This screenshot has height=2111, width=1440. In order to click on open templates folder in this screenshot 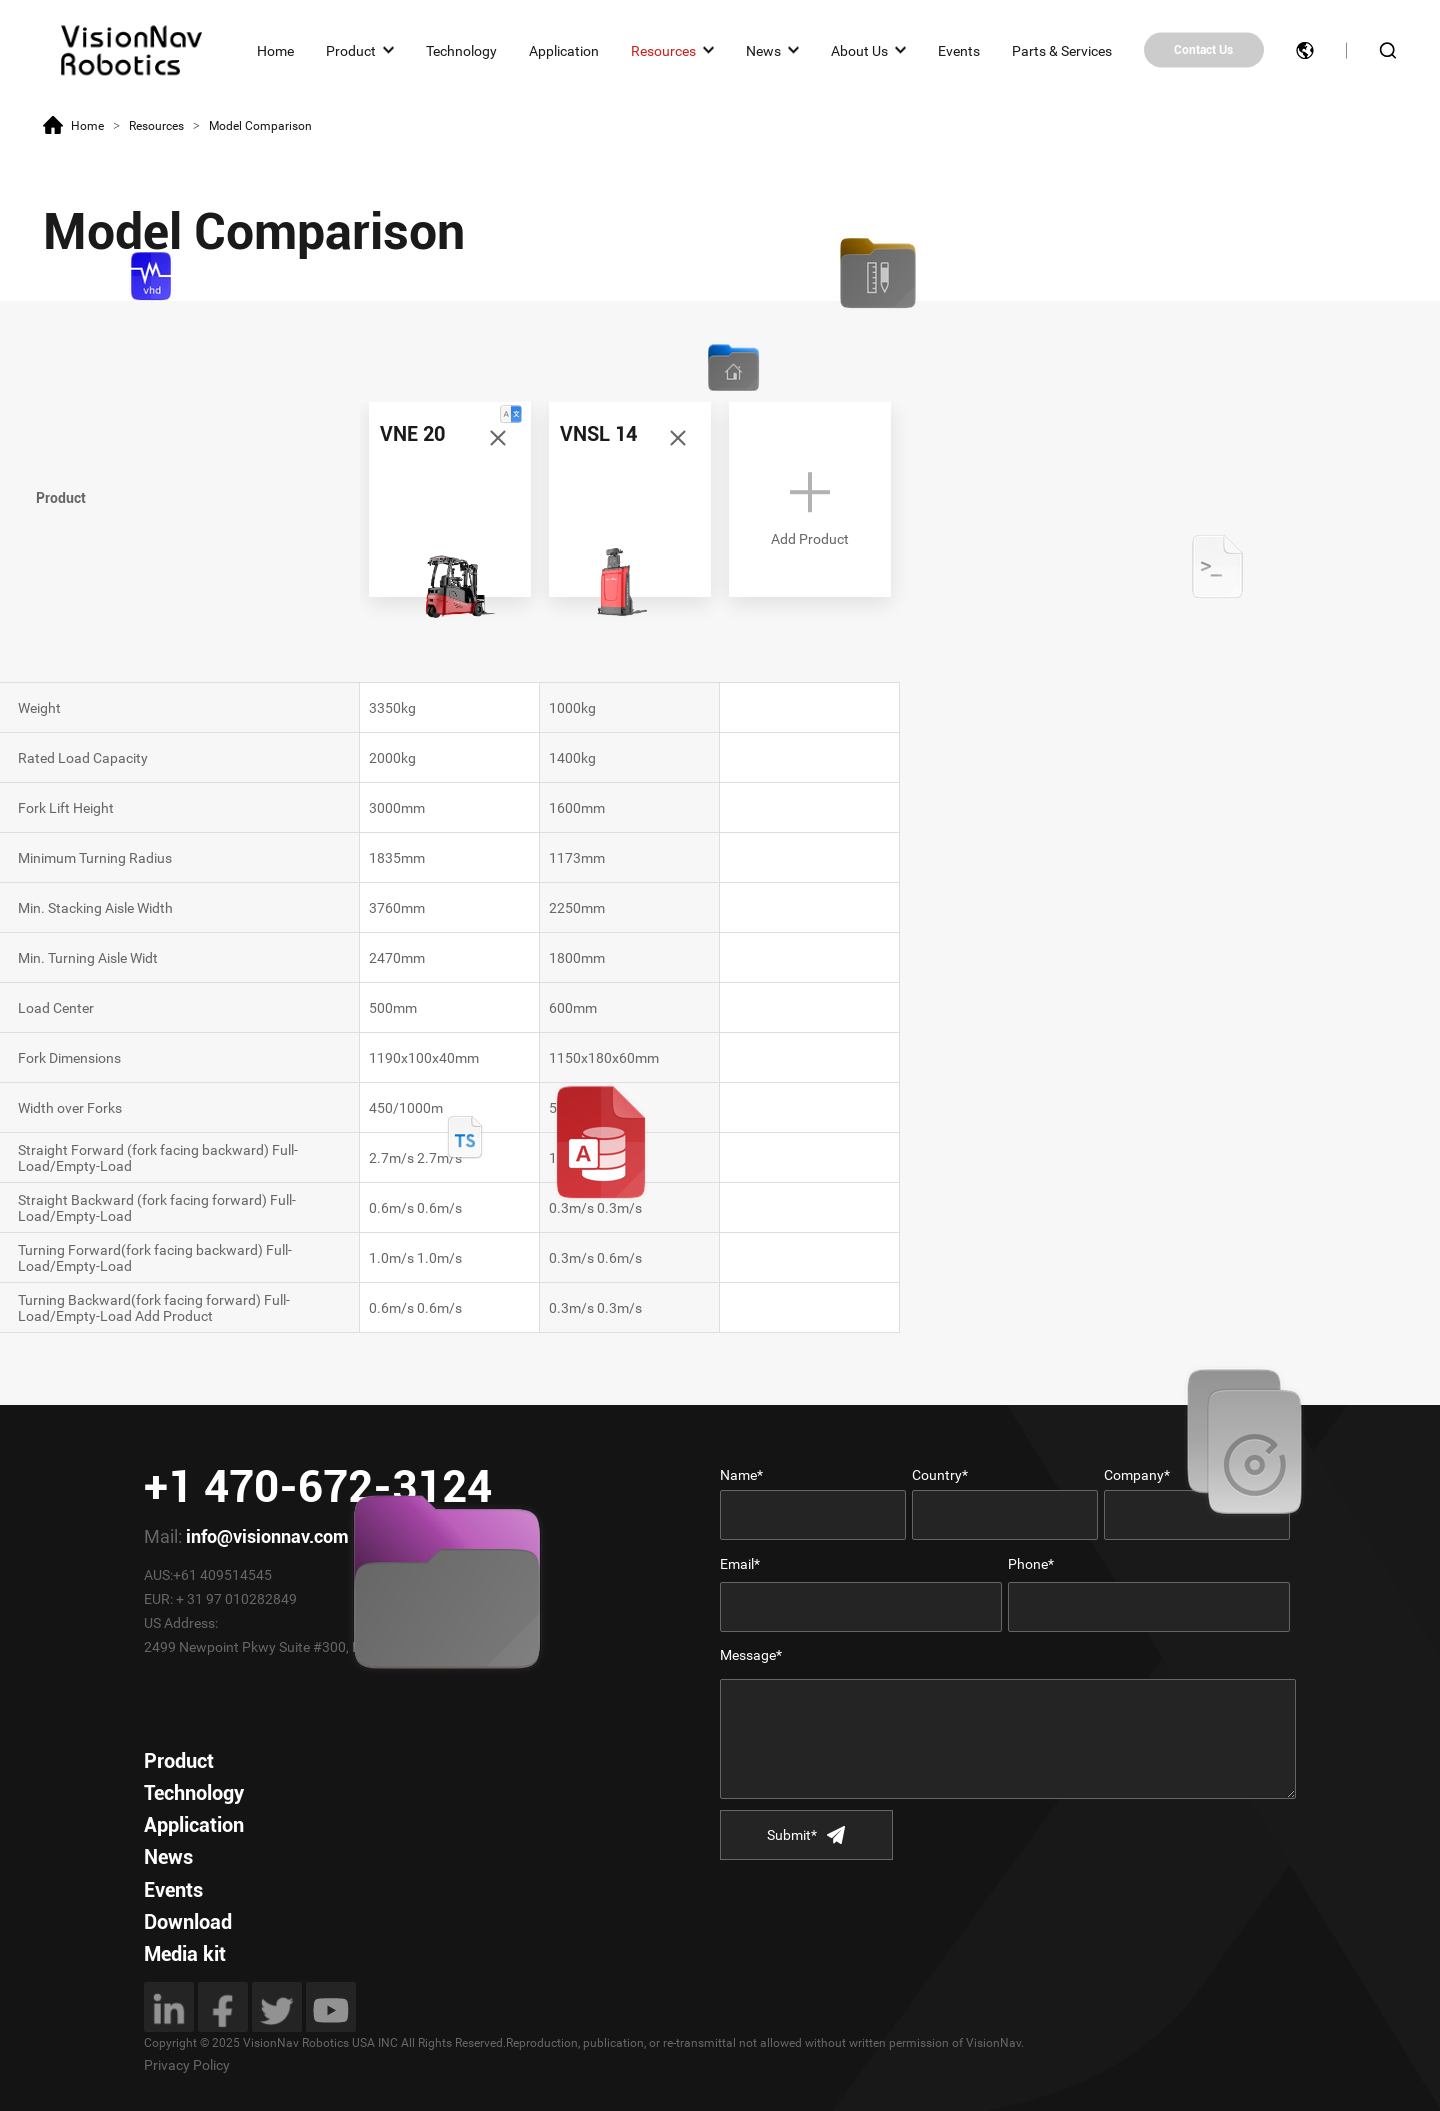, I will do `click(878, 273)`.